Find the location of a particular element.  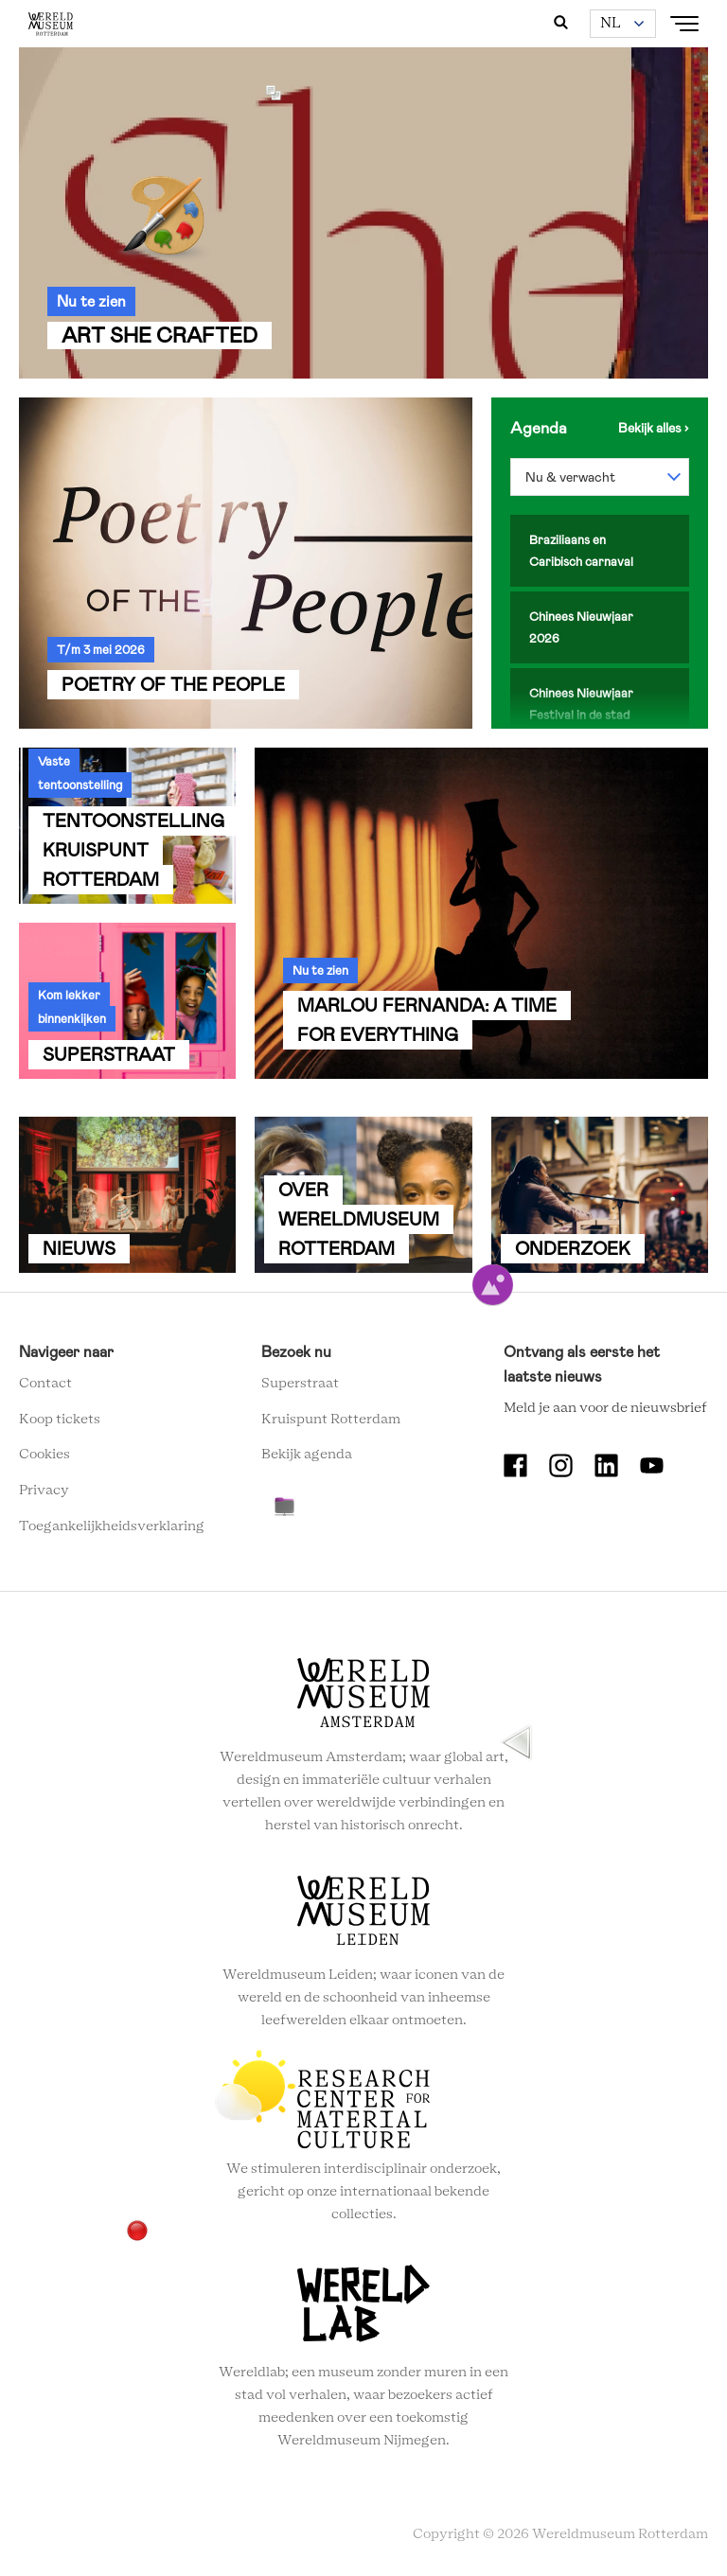

access your photo library is located at coordinates (492, 1284).